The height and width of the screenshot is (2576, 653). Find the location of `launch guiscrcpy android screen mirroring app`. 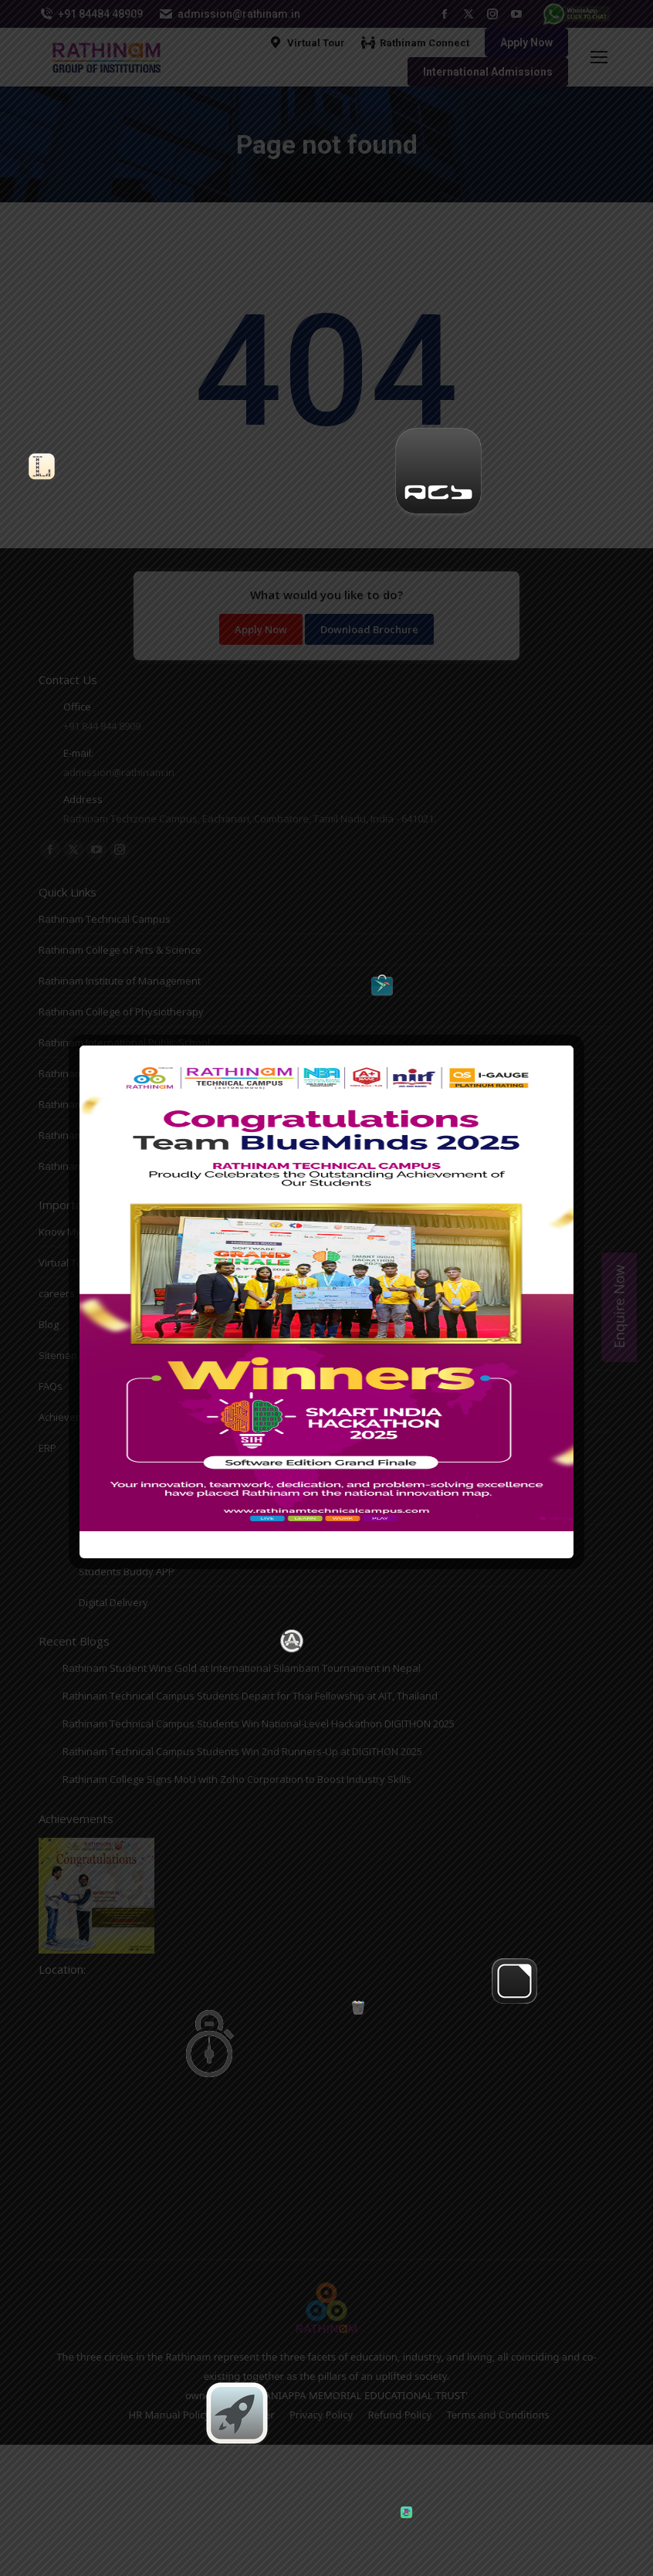

launch guiscrcpy android screen mirroring app is located at coordinates (406, 2512).